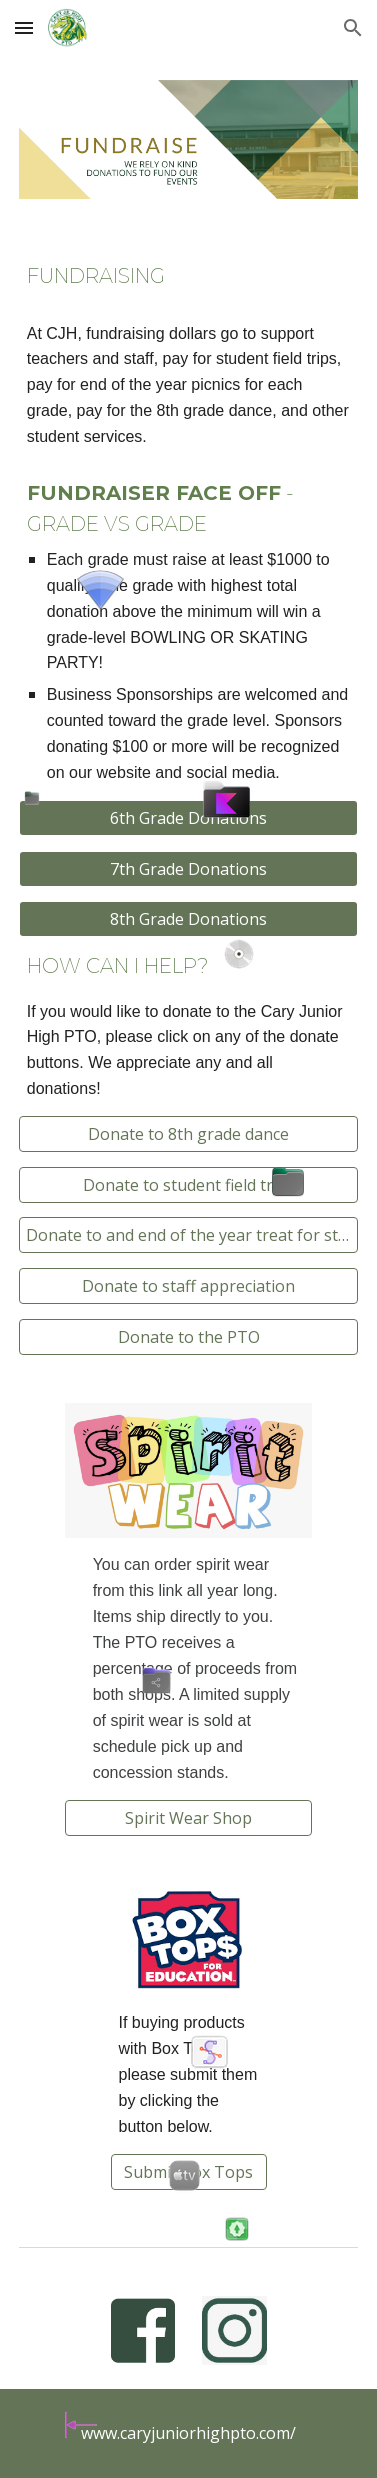 This screenshot has width=377, height=2478. I want to click on open a folder or directory, so click(288, 1181).